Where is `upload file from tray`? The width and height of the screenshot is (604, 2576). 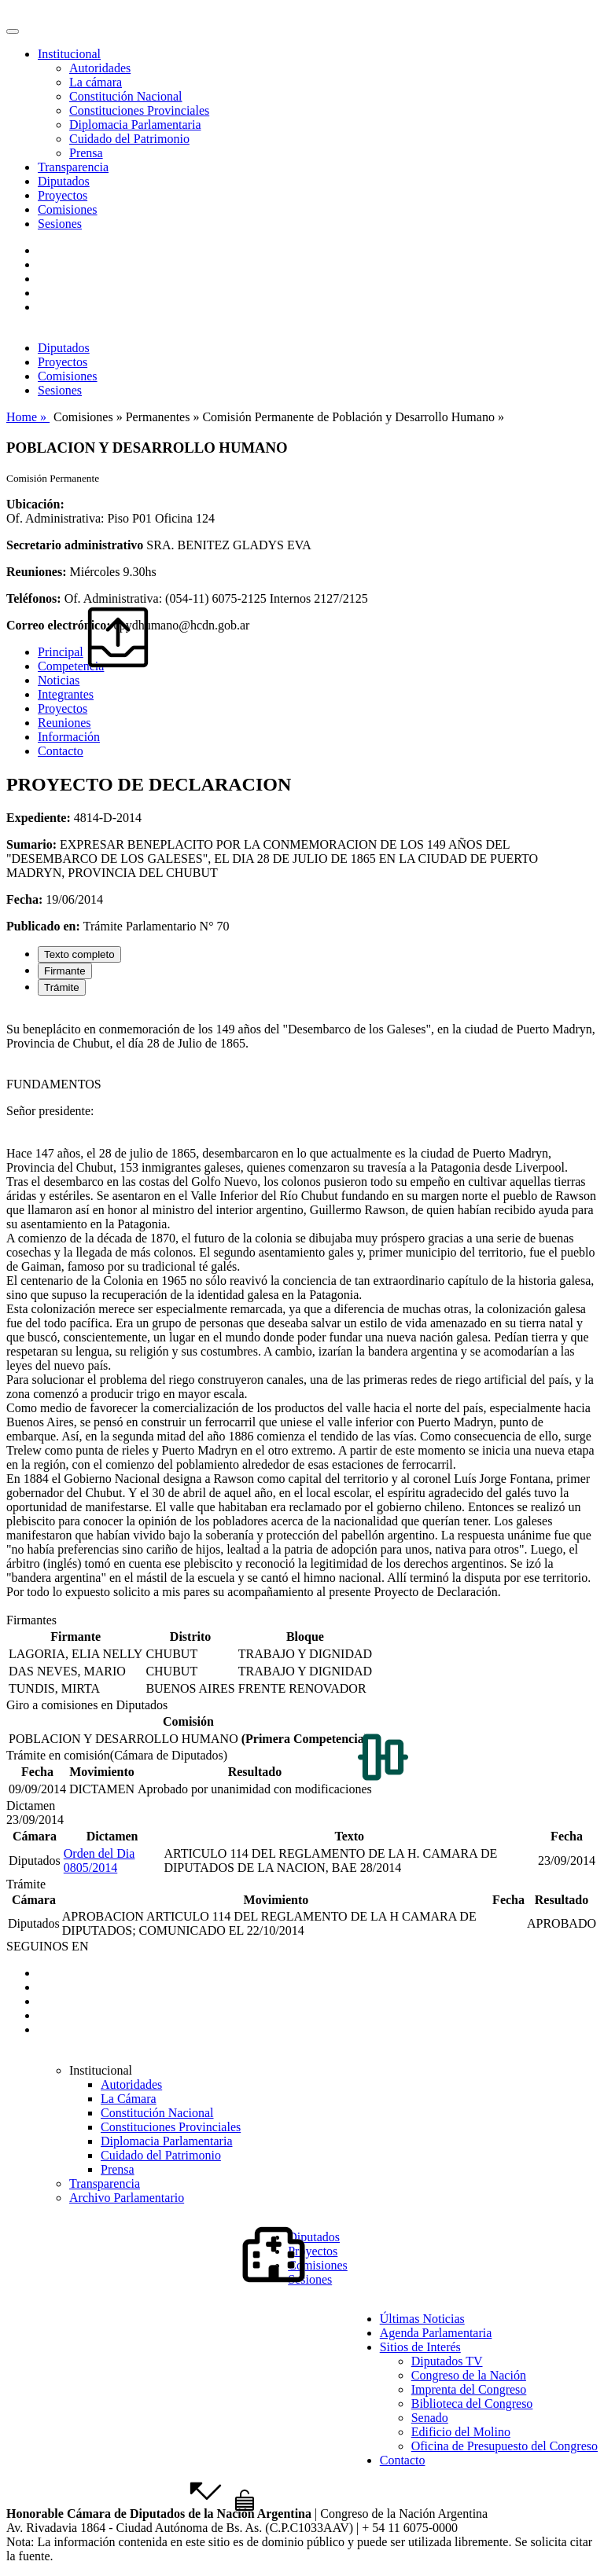
upload file from tray is located at coordinates (118, 637).